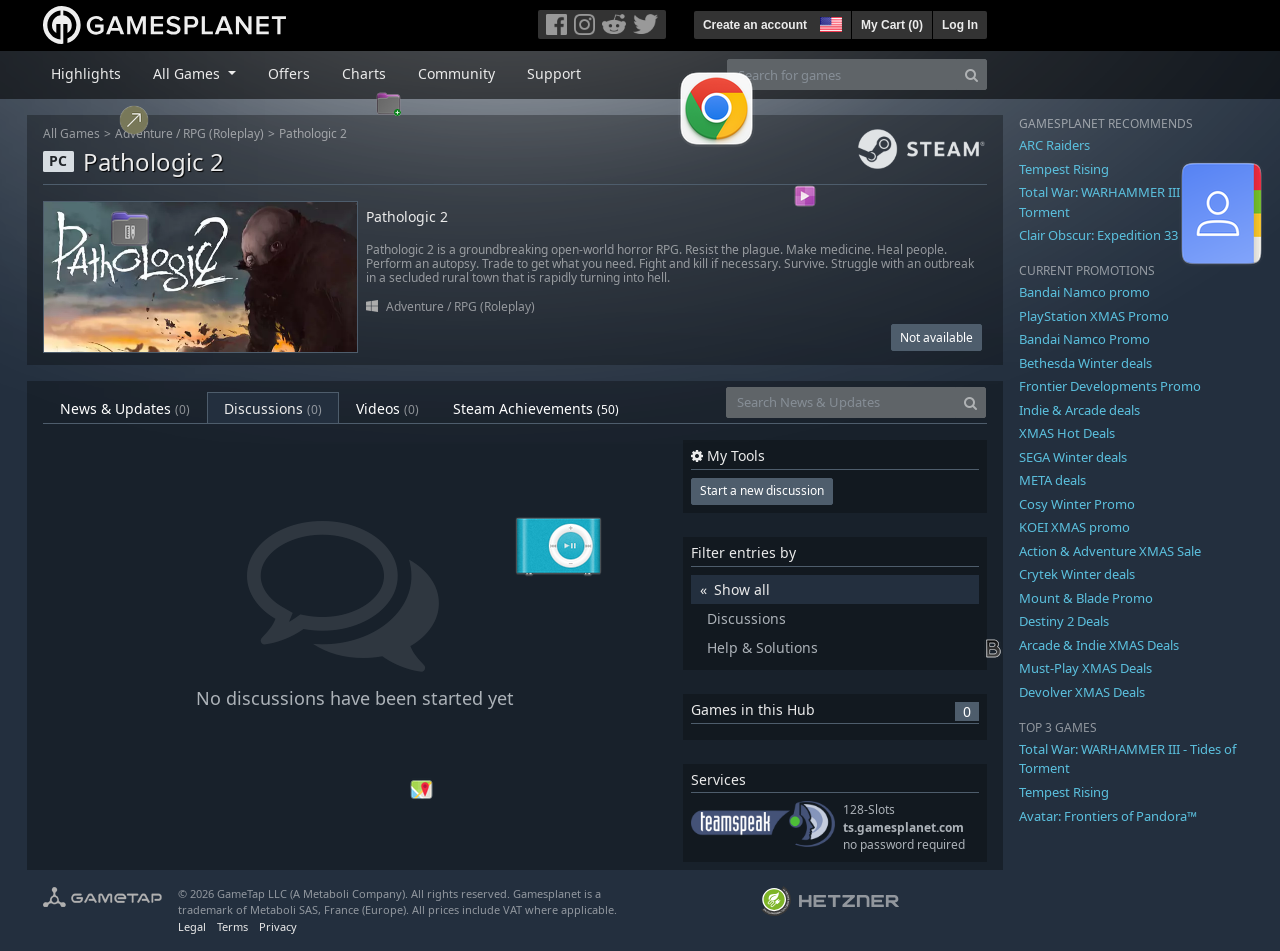 The width and height of the screenshot is (1280, 951). What do you see at coordinates (134, 120) in the screenshot?
I see `indicates a symbolic link or shortcut to another file` at bounding box center [134, 120].